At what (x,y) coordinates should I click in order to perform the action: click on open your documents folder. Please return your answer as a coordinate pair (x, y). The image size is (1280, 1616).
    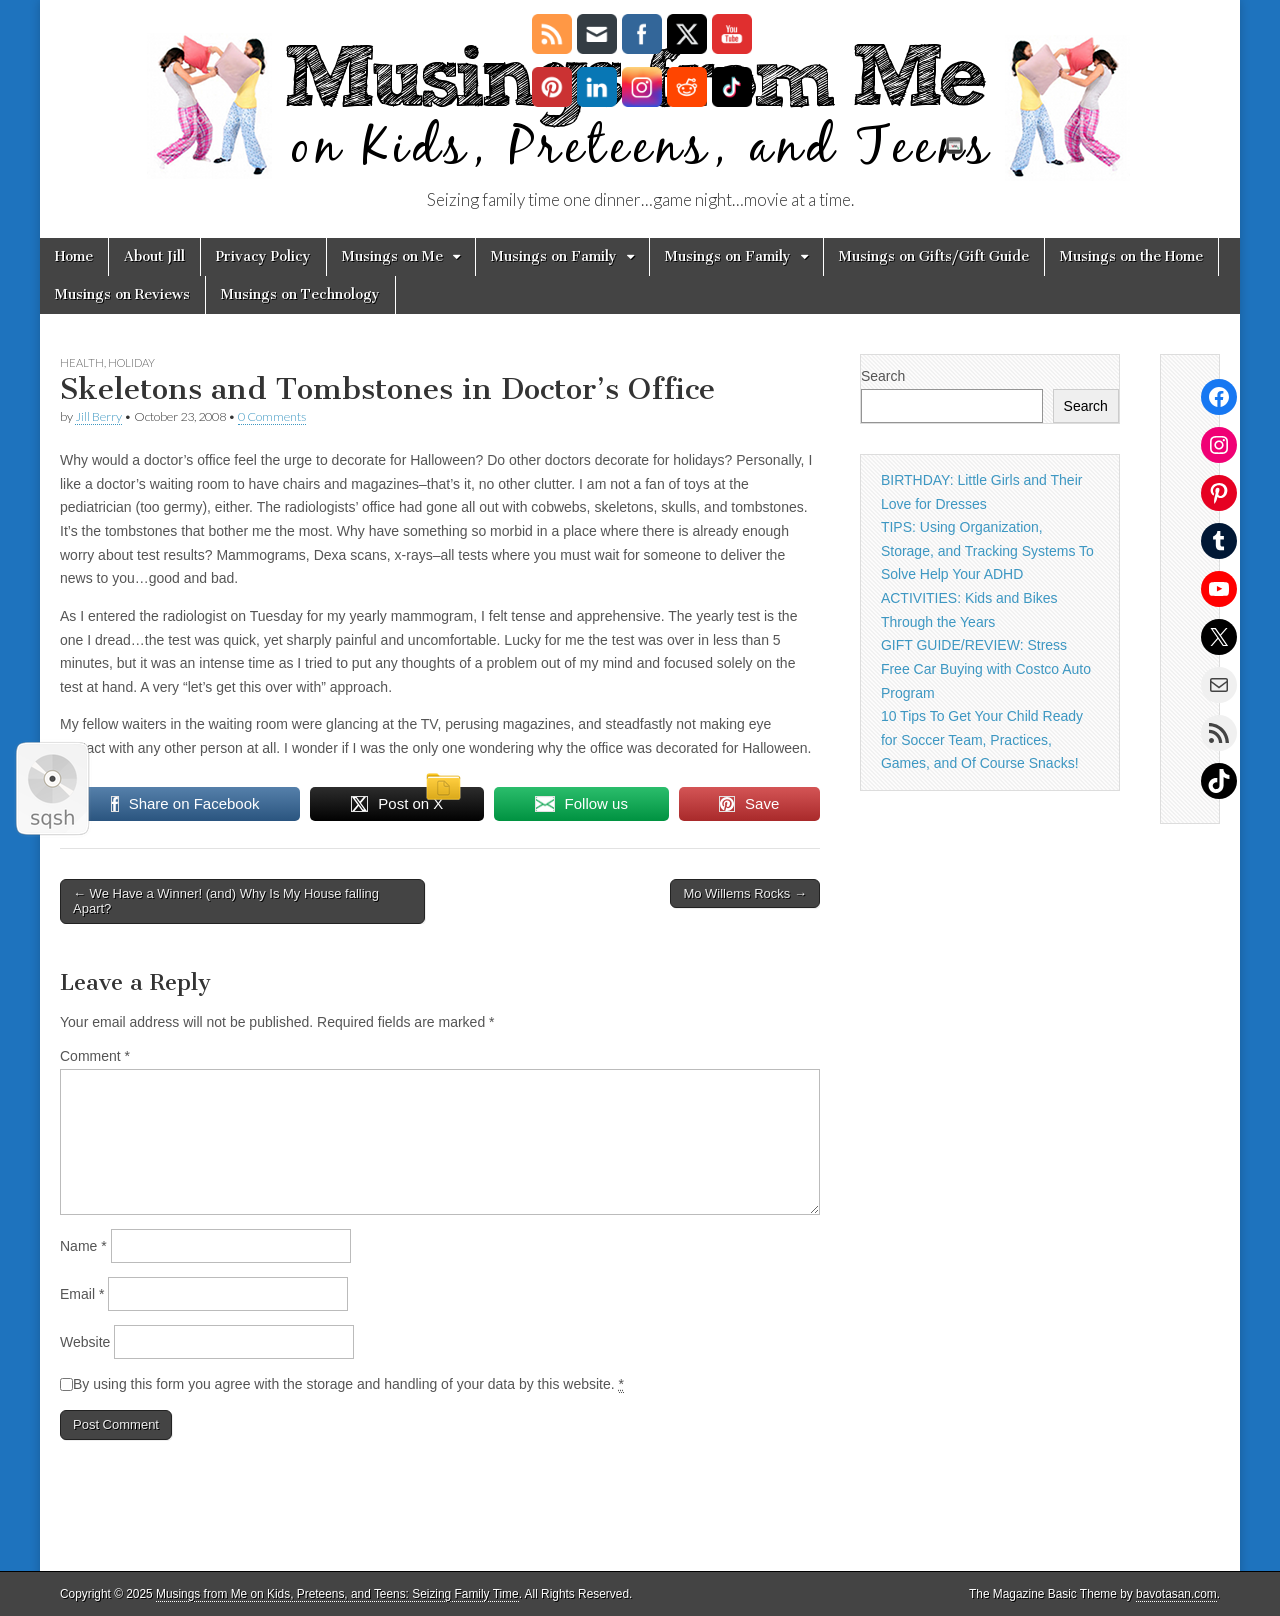
    Looking at the image, I should click on (443, 786).